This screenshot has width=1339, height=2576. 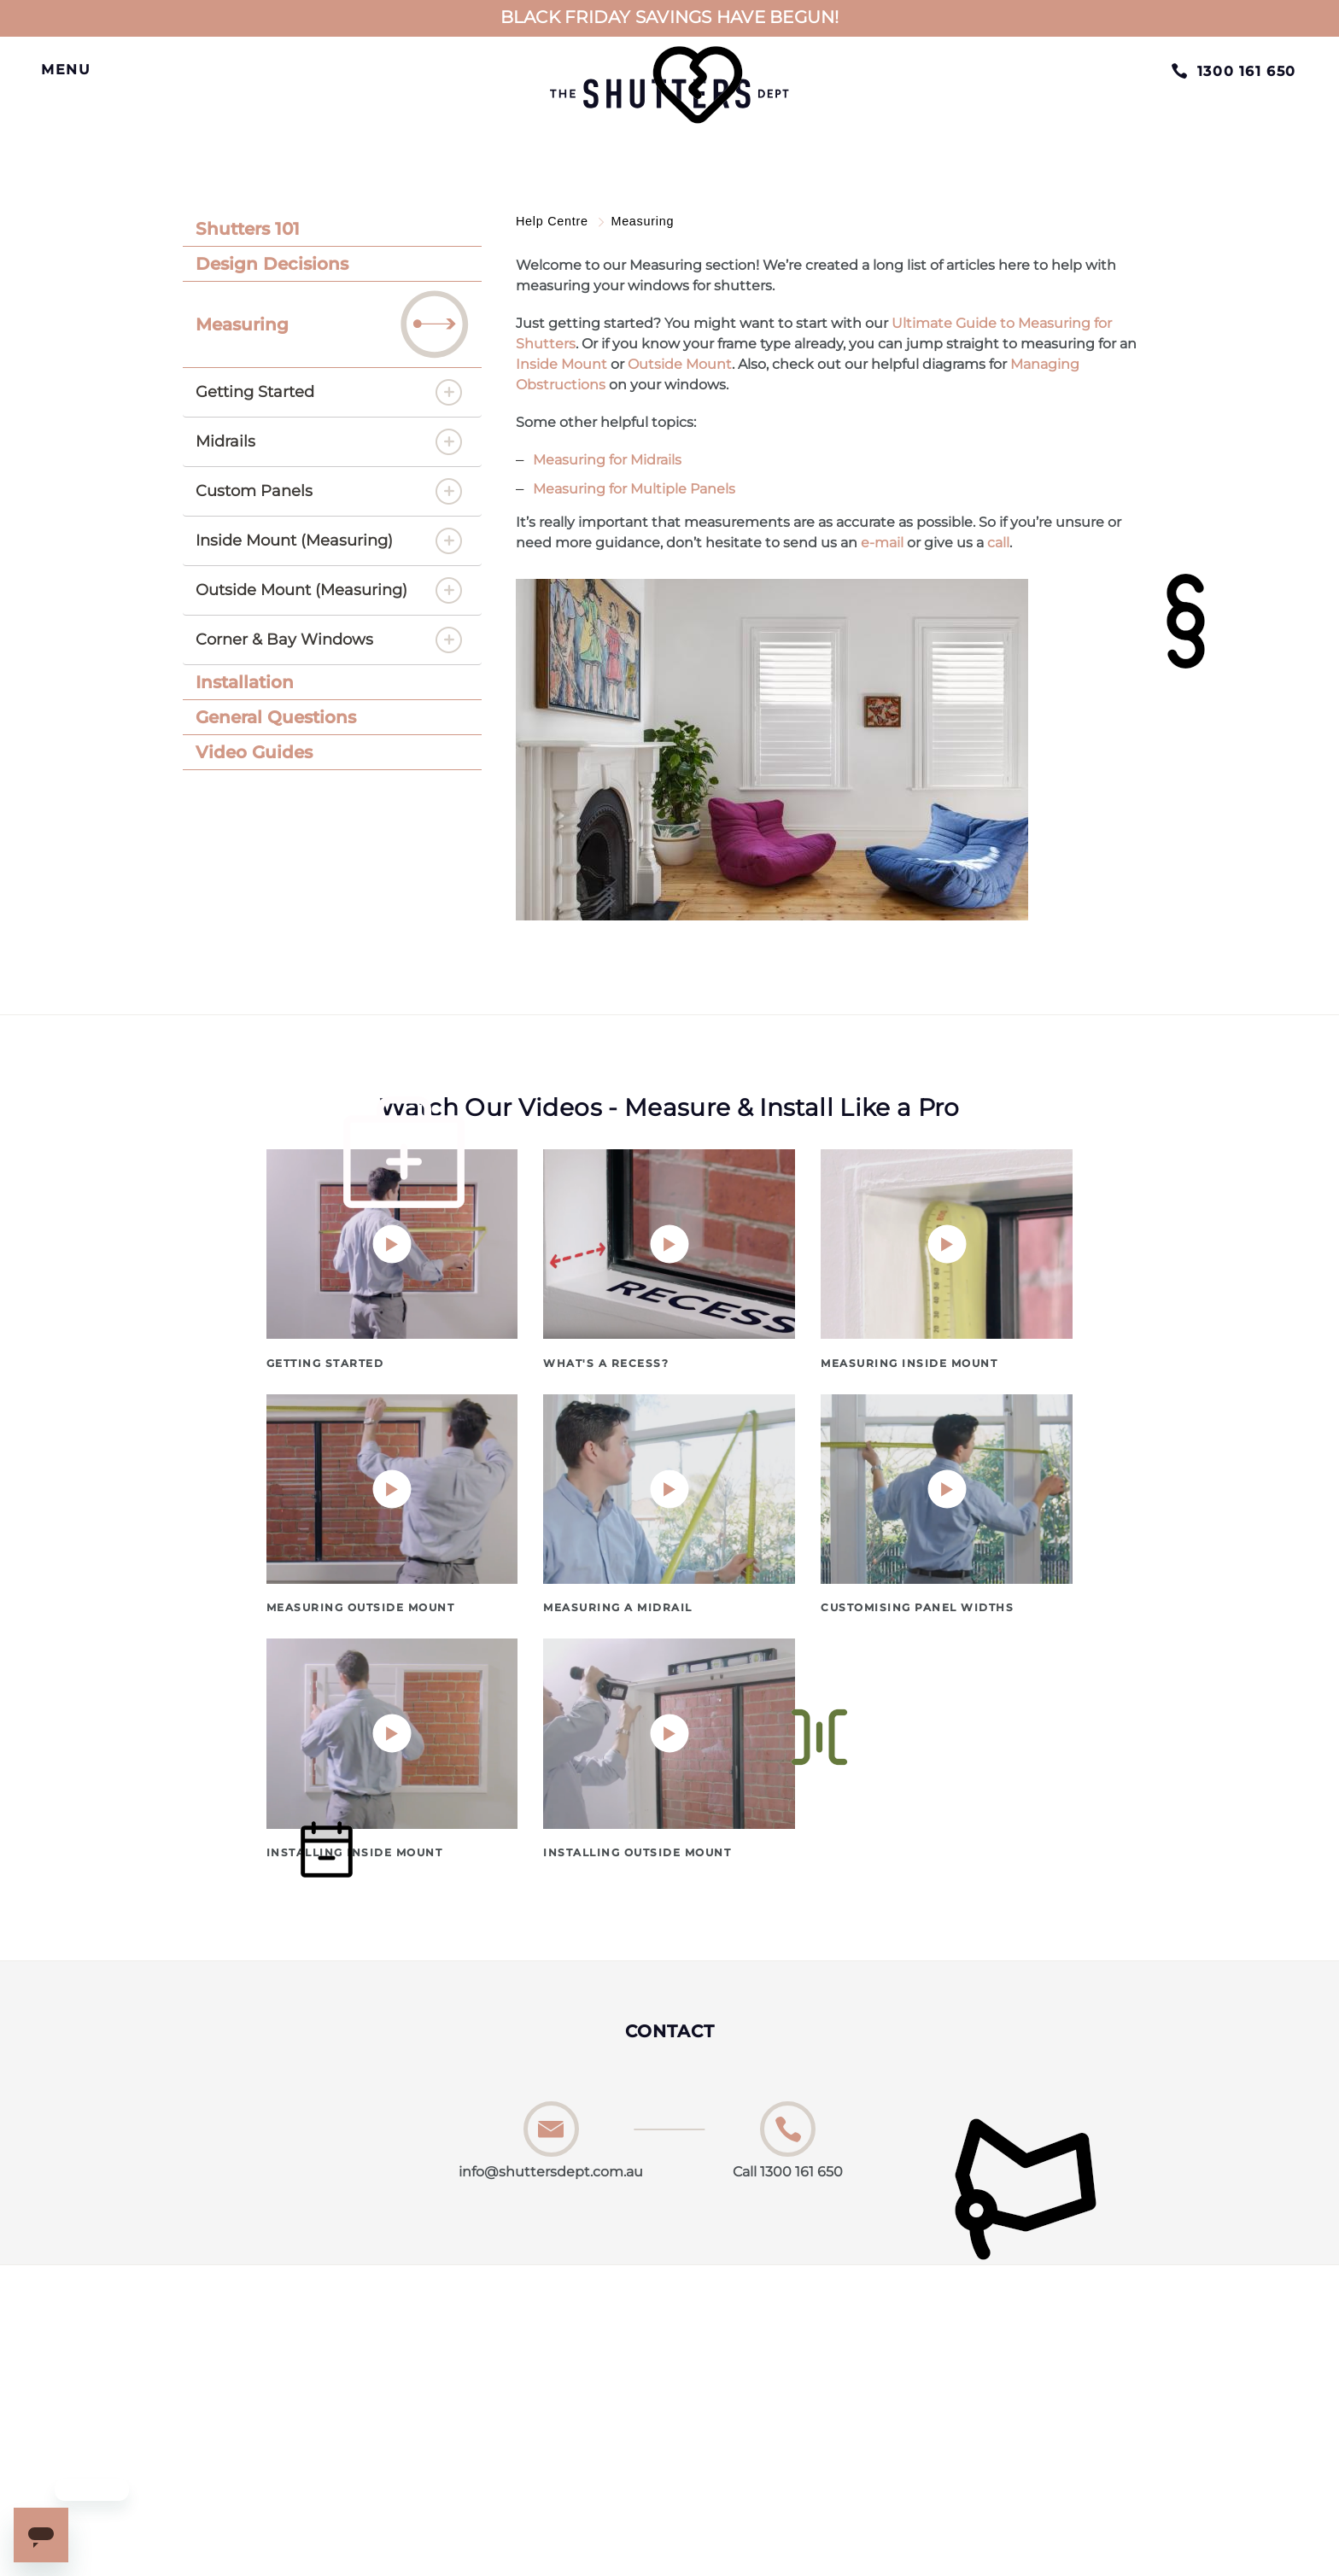 I want to click on unlike or remove from favorites, so click(x=698, y=83).